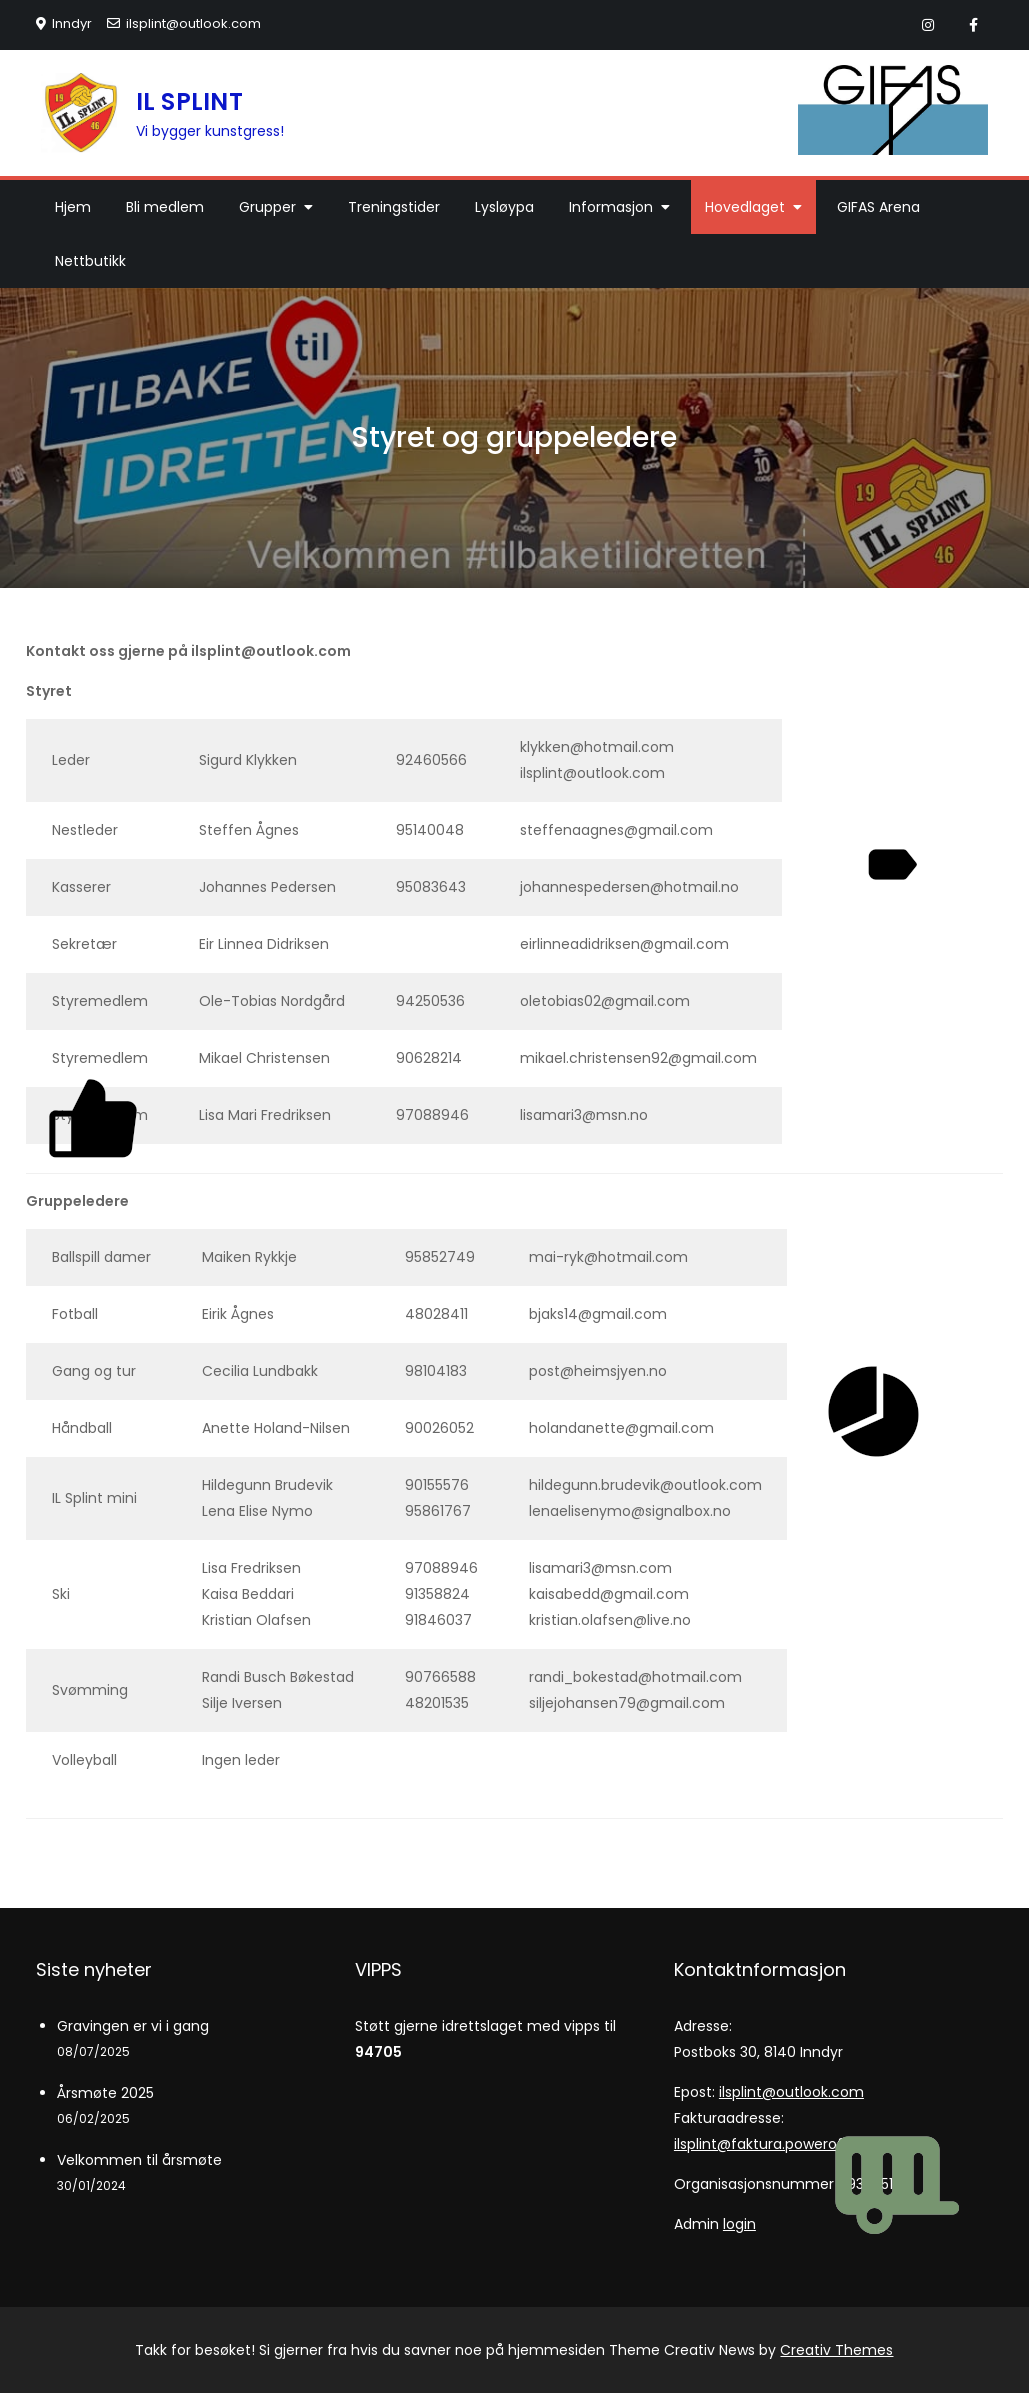 The image size is (1029, 2393). I want to click on view trailer or towing equipment options, so click(894, 2182).